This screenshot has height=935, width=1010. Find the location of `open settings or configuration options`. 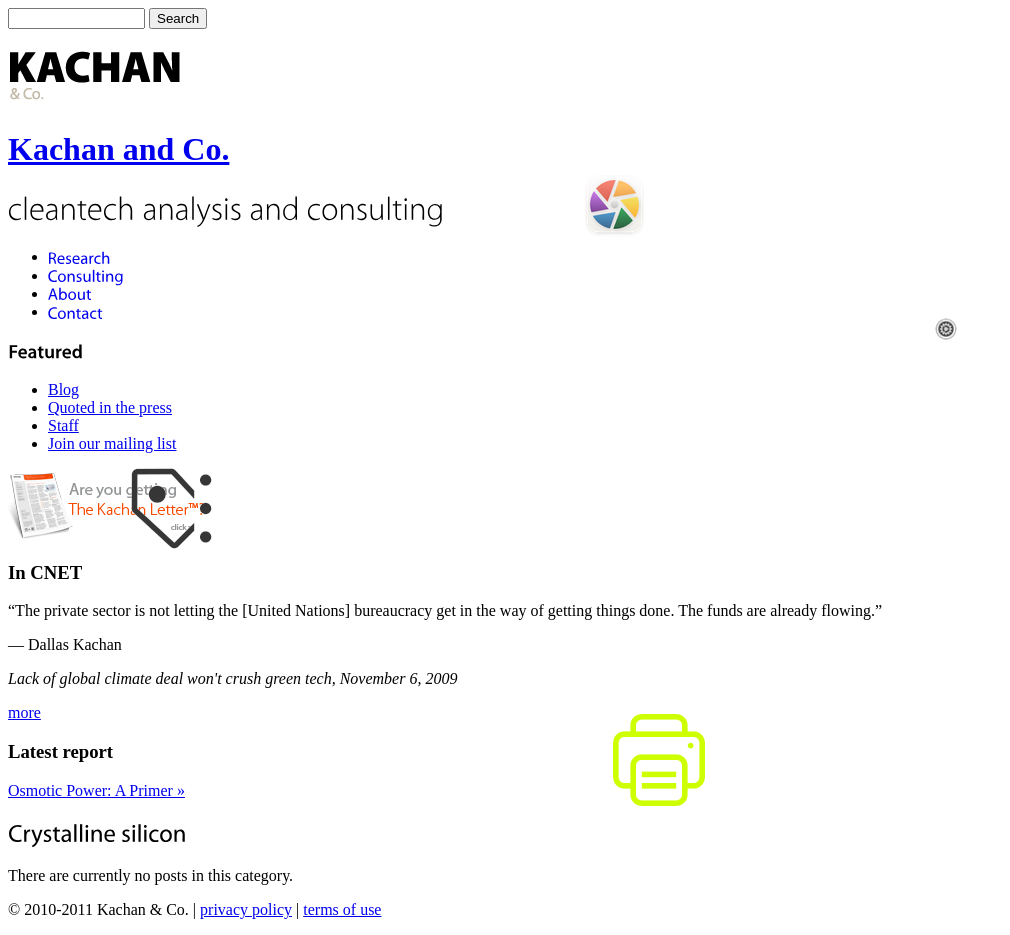

open settings or configuration options is located at coordinates (946, 329).